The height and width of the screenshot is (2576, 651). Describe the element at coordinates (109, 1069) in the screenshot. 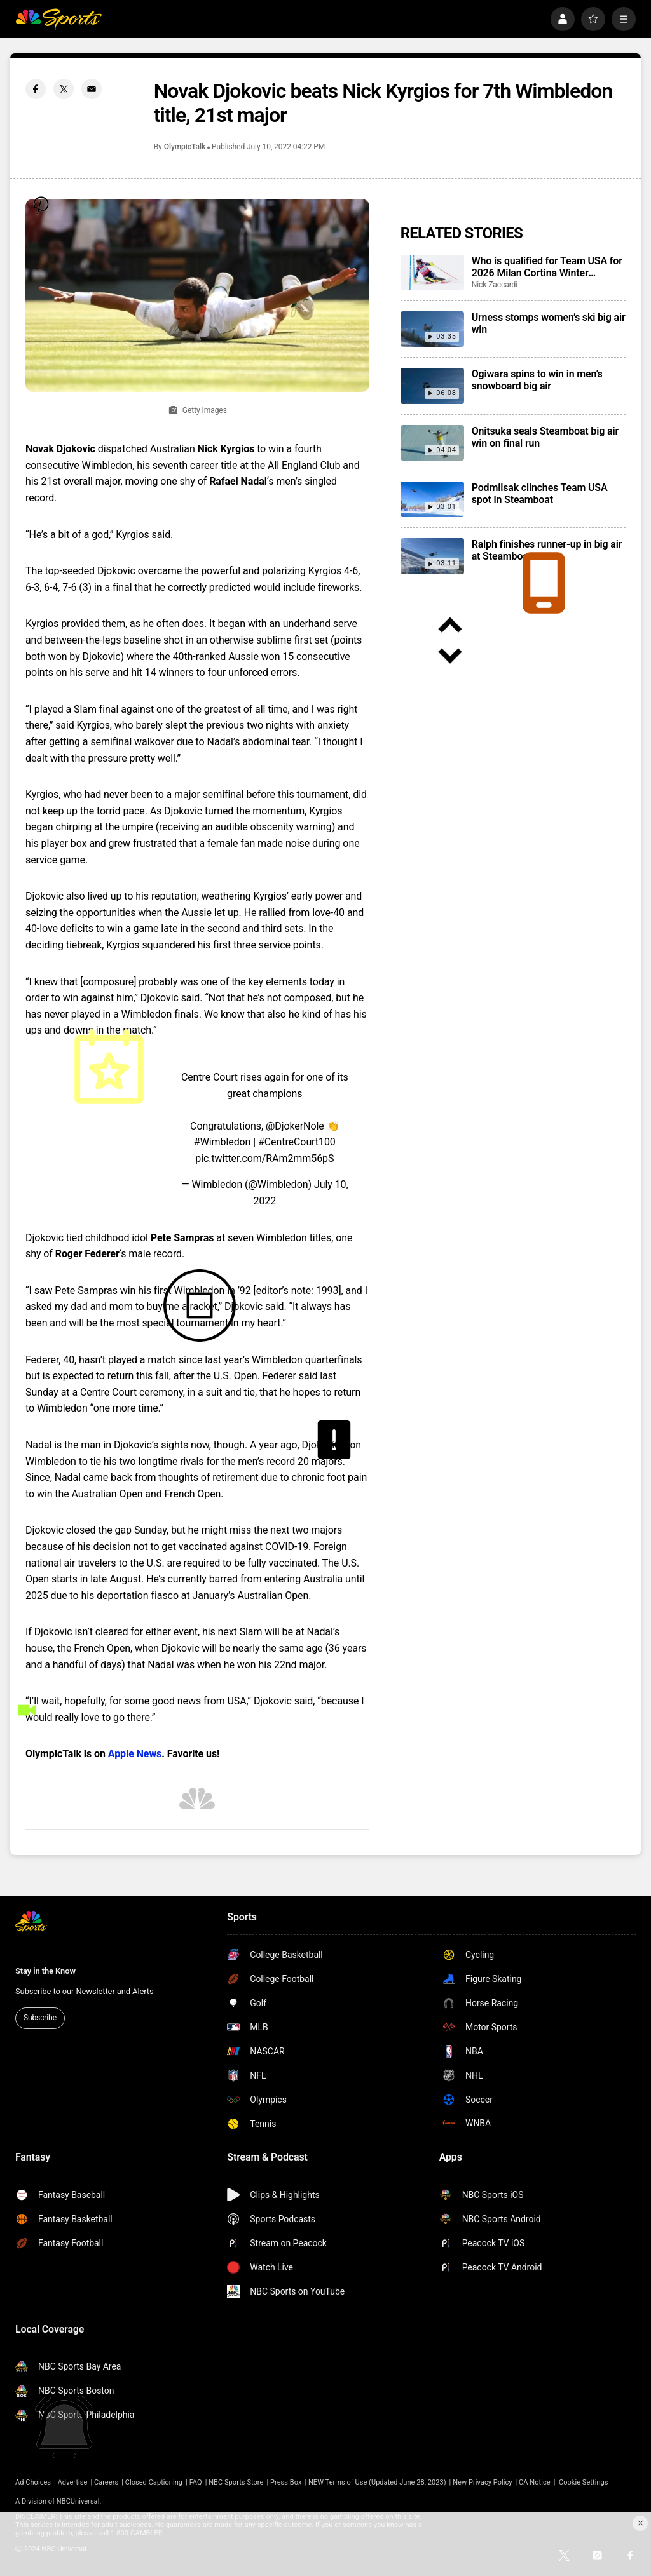

I see `view favorite or starred events` at that location.